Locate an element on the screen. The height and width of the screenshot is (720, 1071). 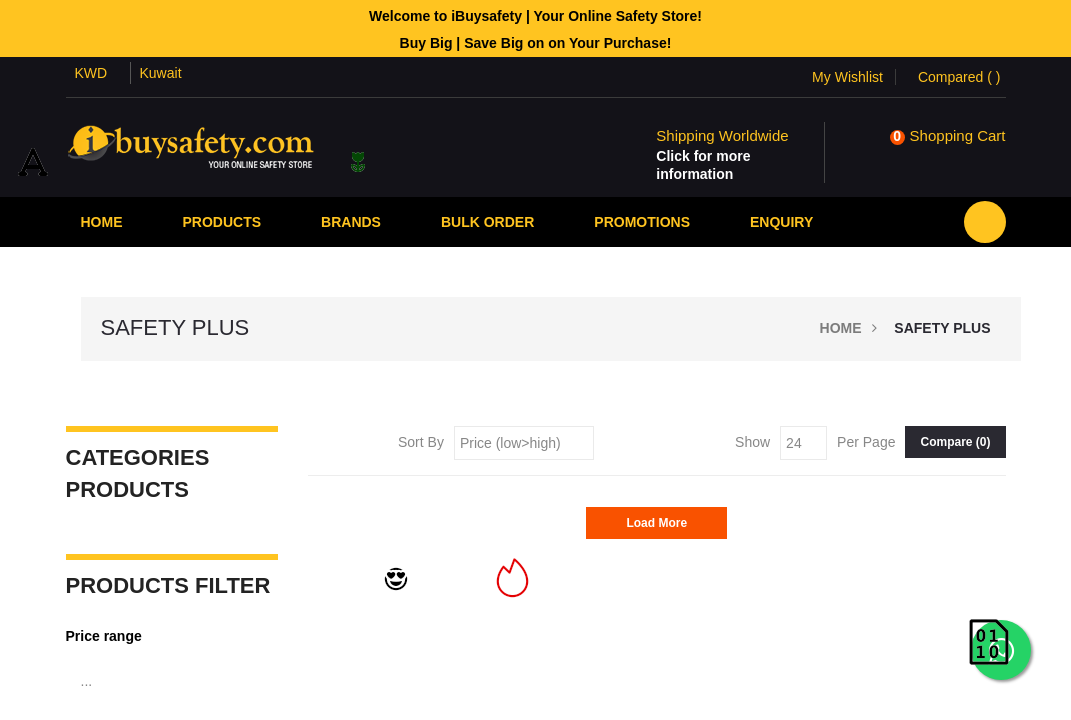
view or open a binary file is located at coordinates (989, 642).